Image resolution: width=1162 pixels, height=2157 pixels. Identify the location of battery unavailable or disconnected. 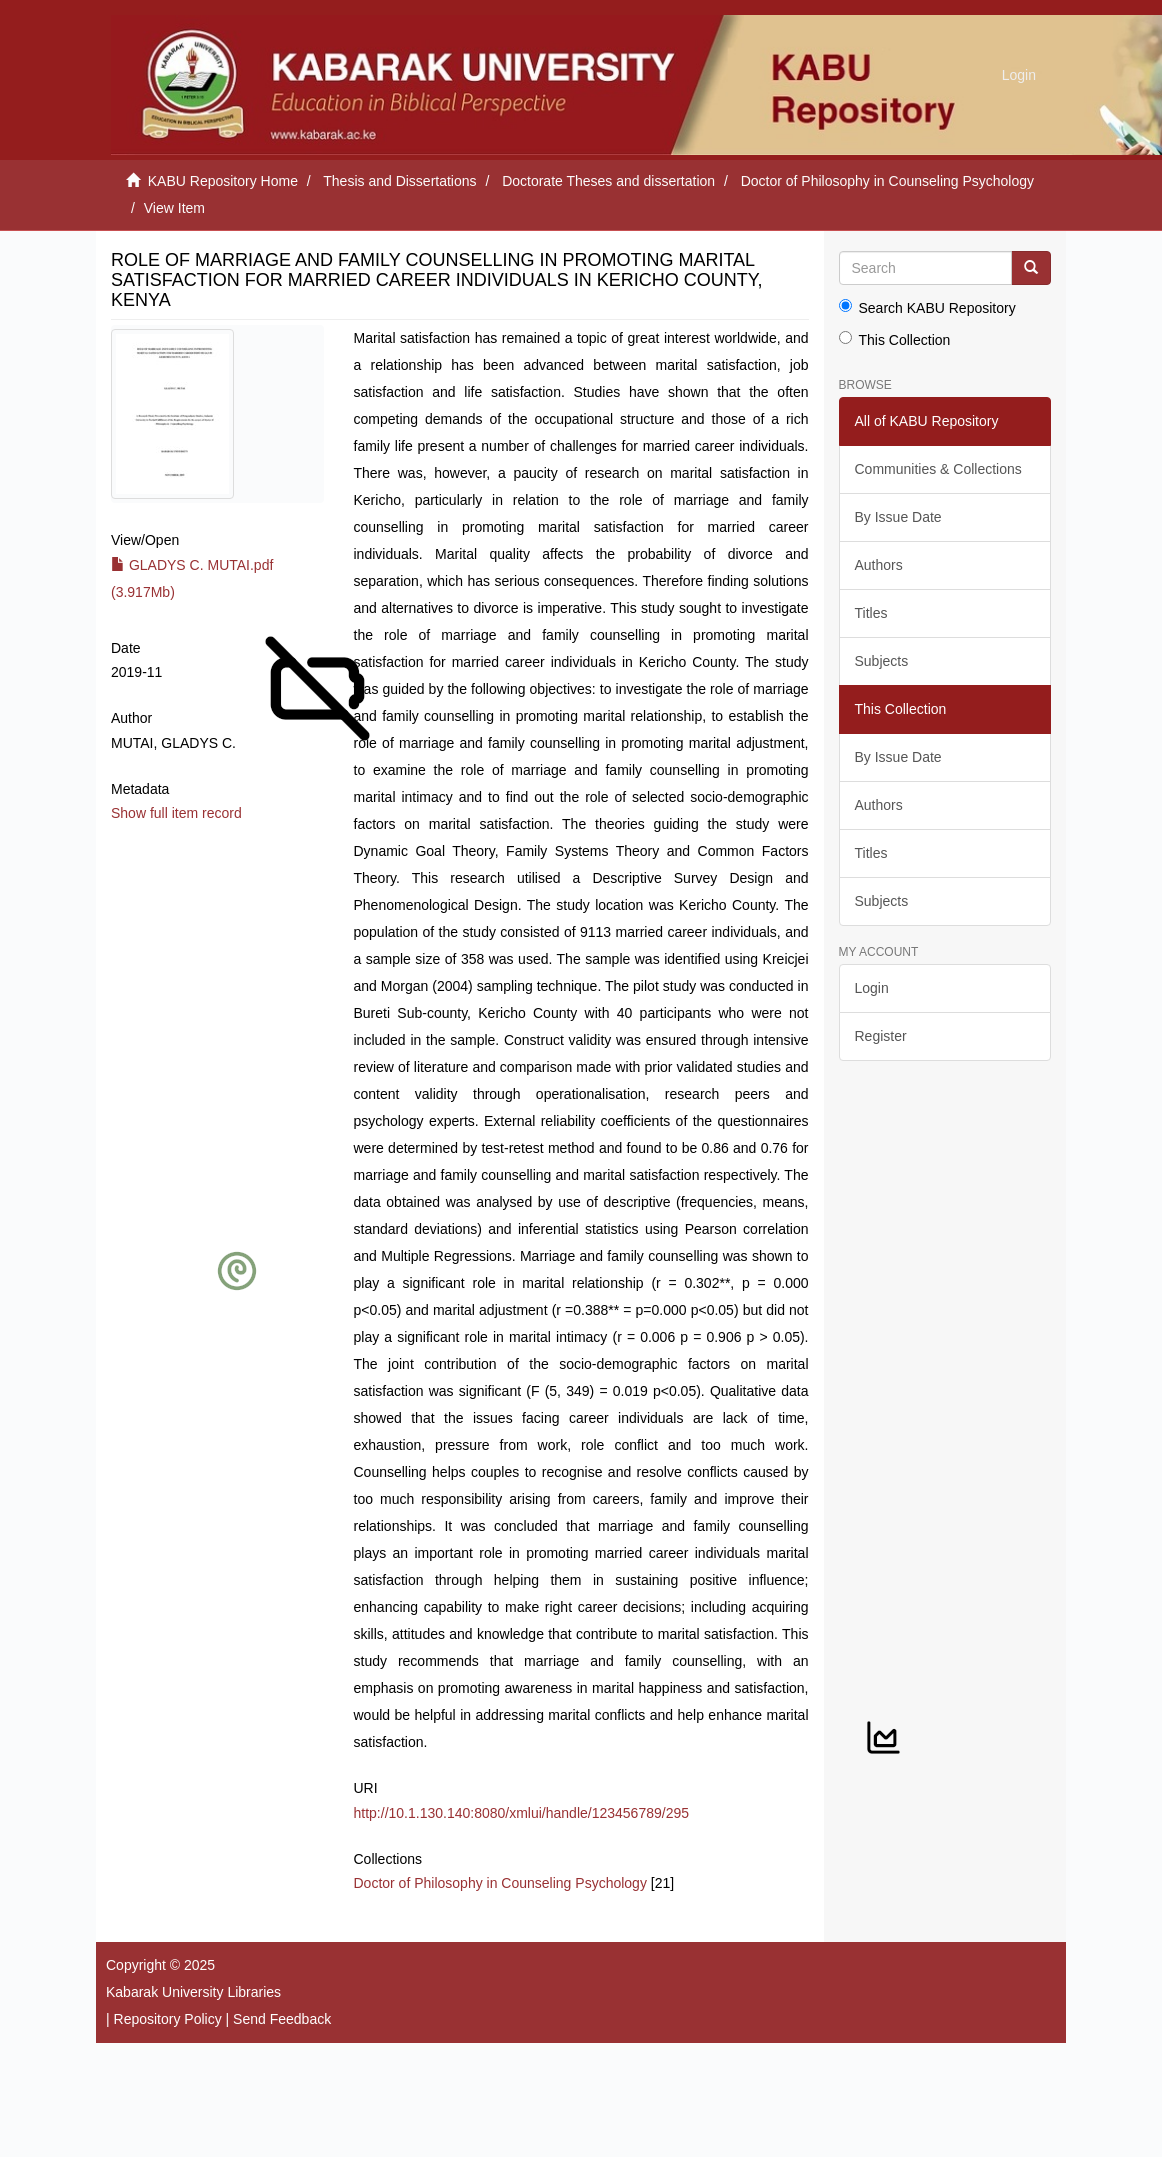
(317, 688).